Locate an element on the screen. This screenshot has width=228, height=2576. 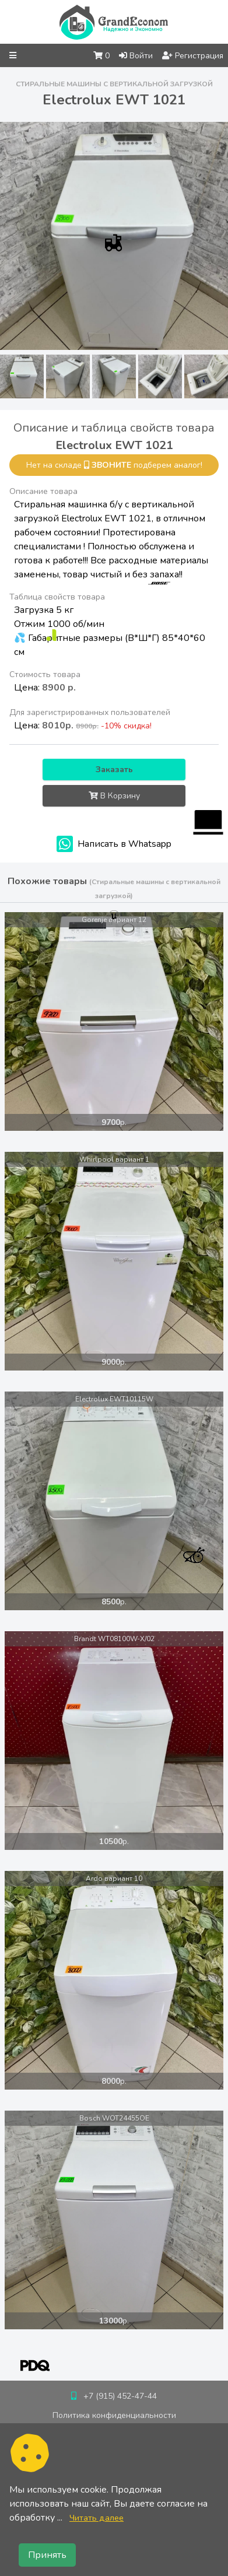
view device information for macbook is located at coordinates (208, 822).